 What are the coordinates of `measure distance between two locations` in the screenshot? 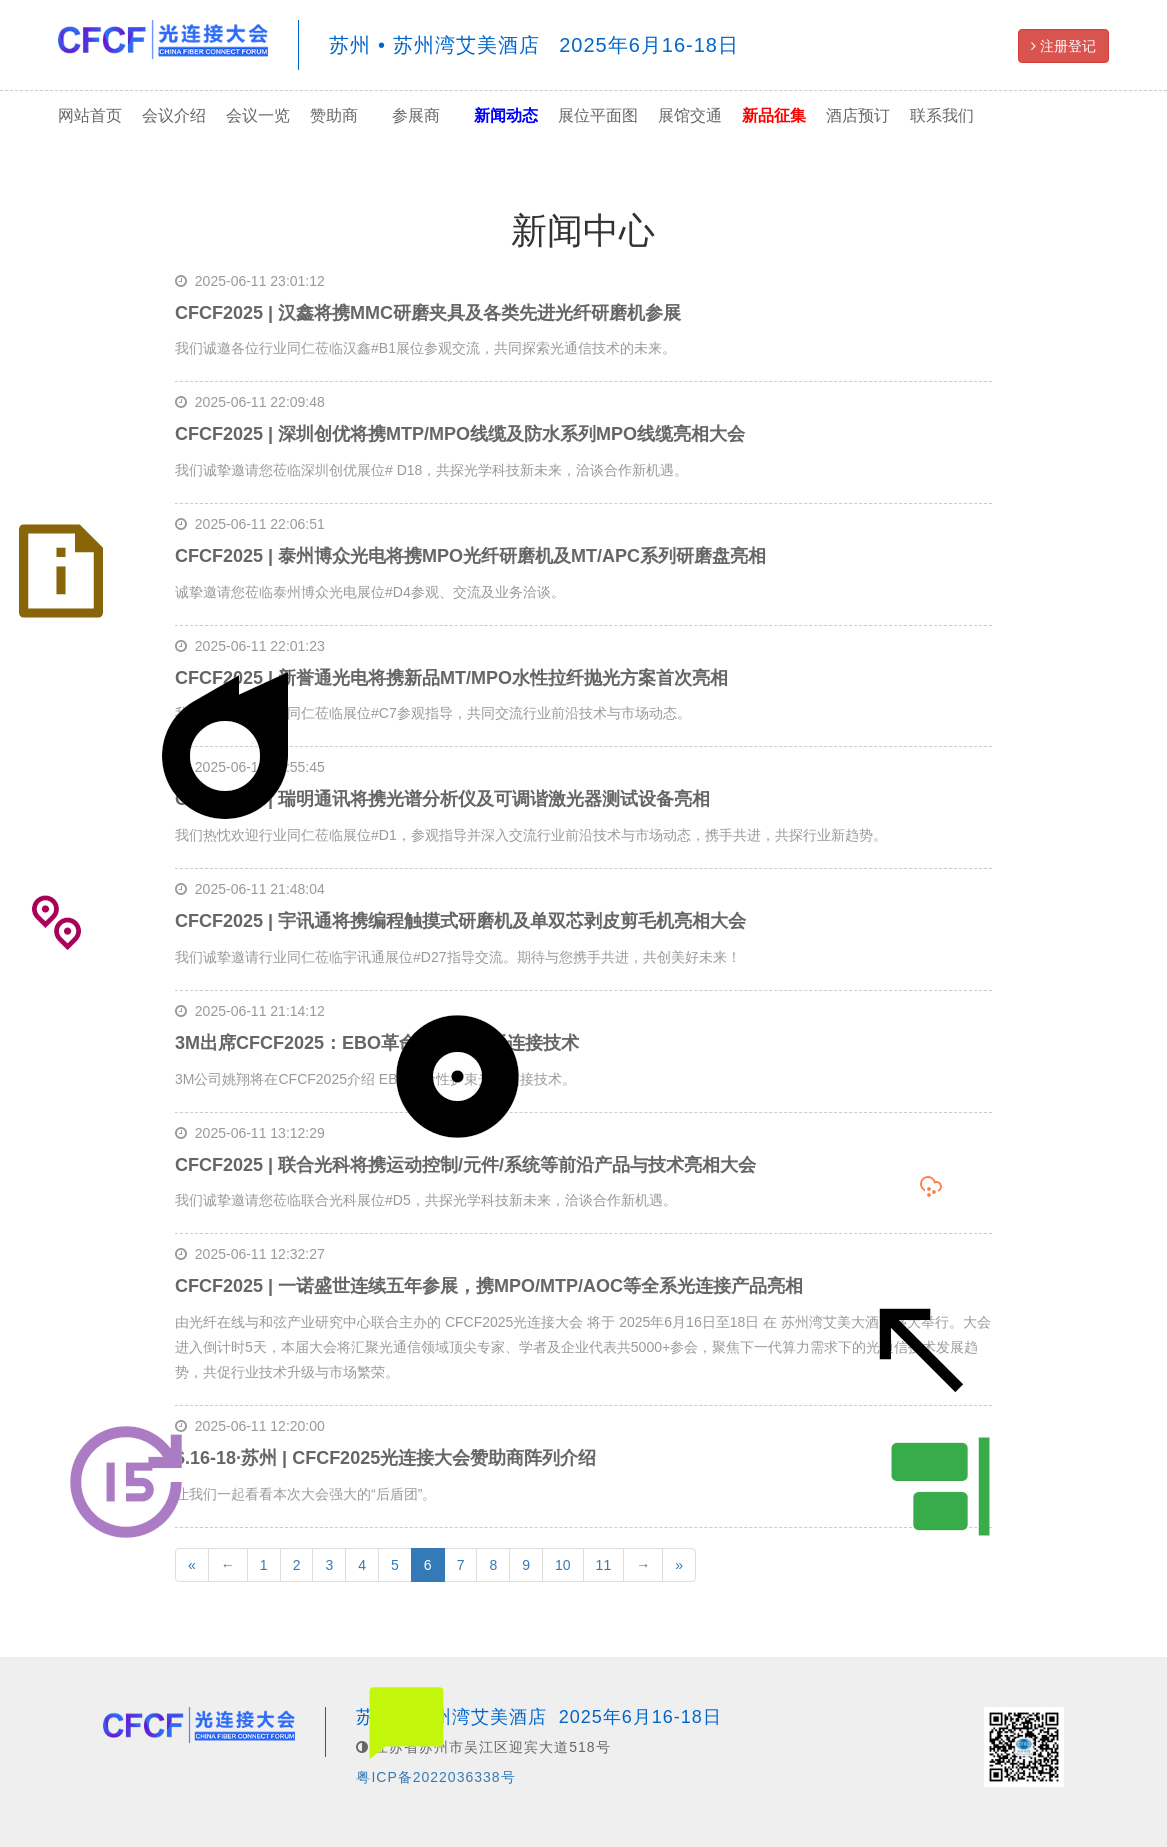 It's located at (56, 922).